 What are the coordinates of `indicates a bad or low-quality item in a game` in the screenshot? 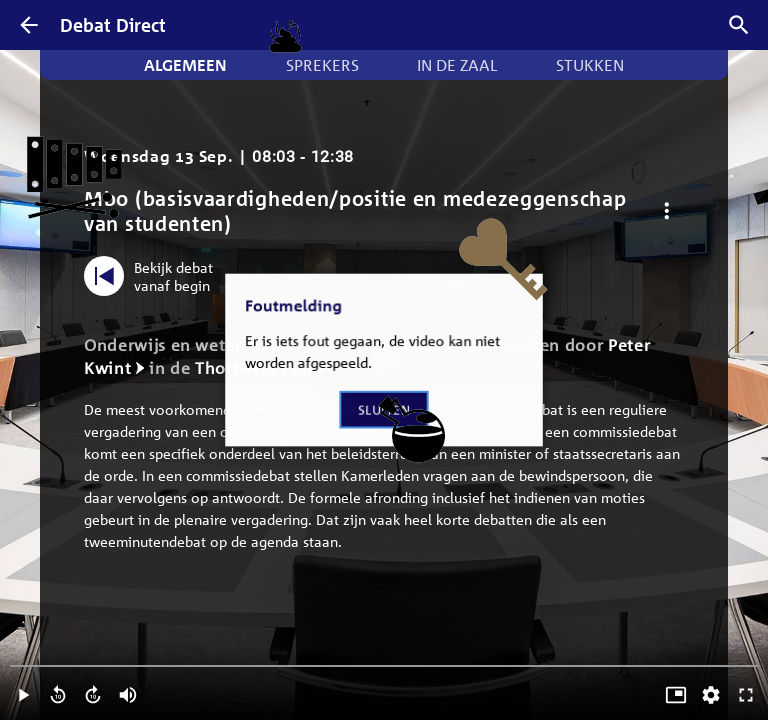 It's located at (285, 36).